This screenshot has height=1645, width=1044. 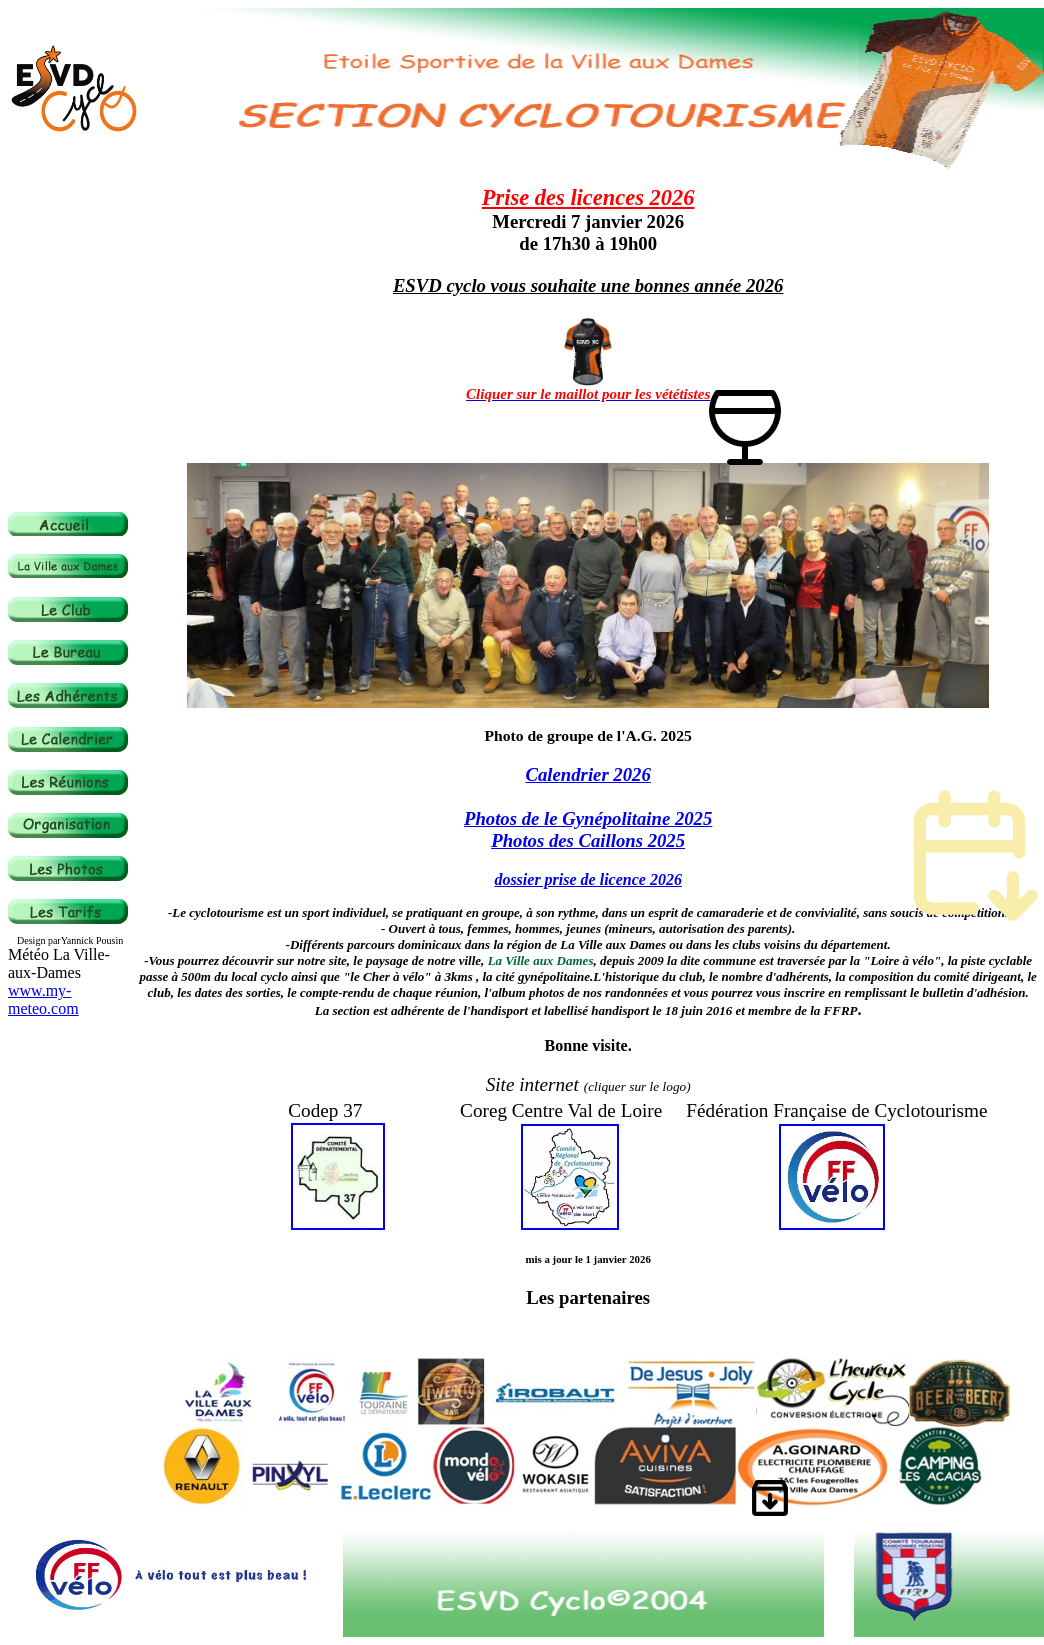 What do you see at coordinates (745, 426) in the screenshot?
I see `browse wine or spirits menu` at bounding box center [745, 426].